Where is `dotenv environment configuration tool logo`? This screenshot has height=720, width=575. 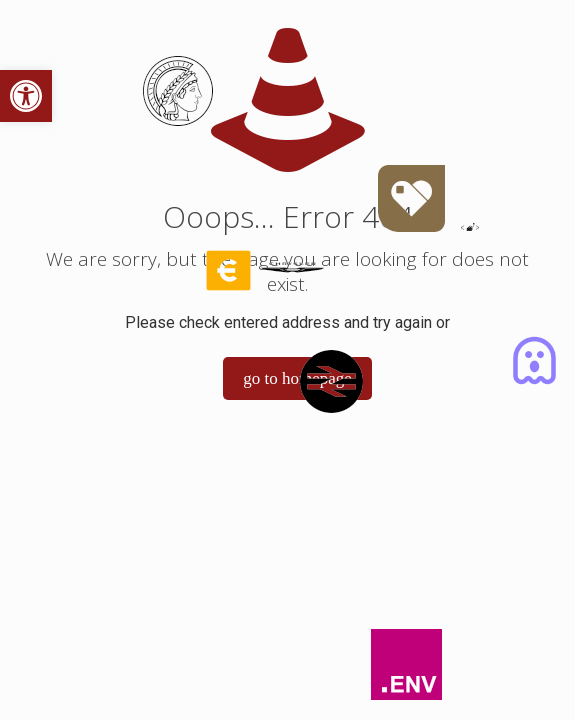 dotenv environment configuration tool logo is located at coordinates (406, 664).